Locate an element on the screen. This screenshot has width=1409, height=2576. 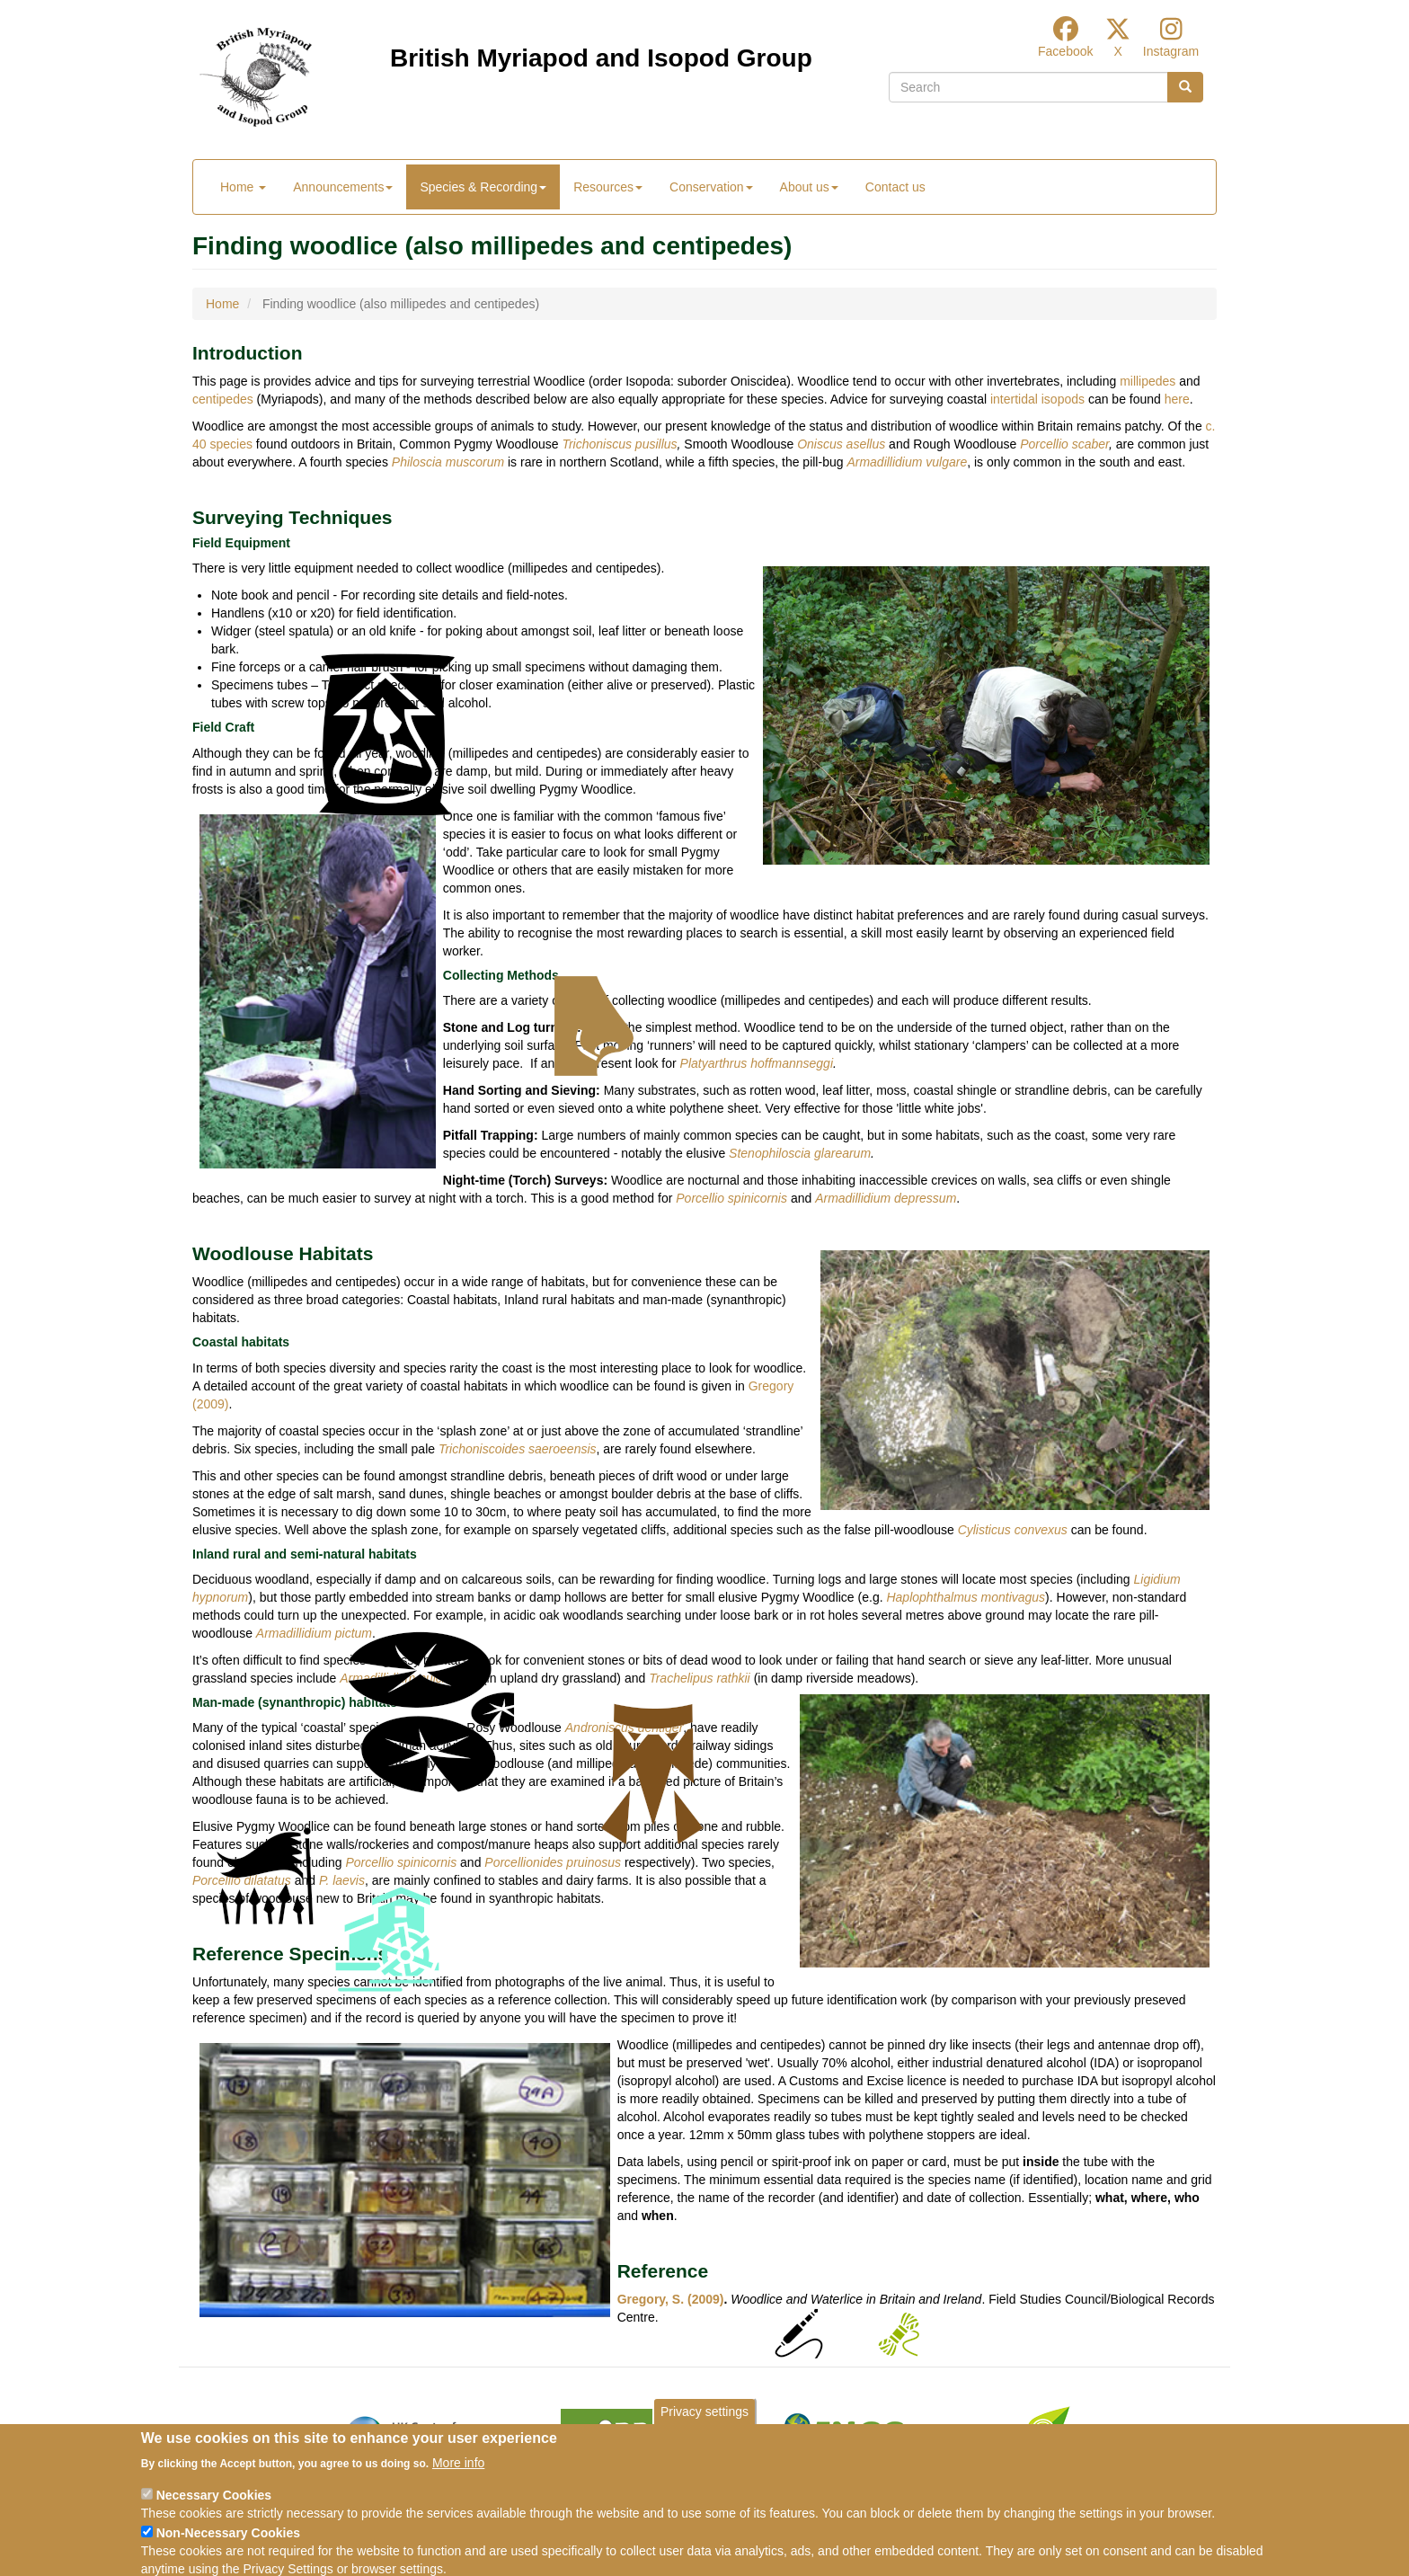
access scent or fragrance settings is located at coordinates (604, 1026).